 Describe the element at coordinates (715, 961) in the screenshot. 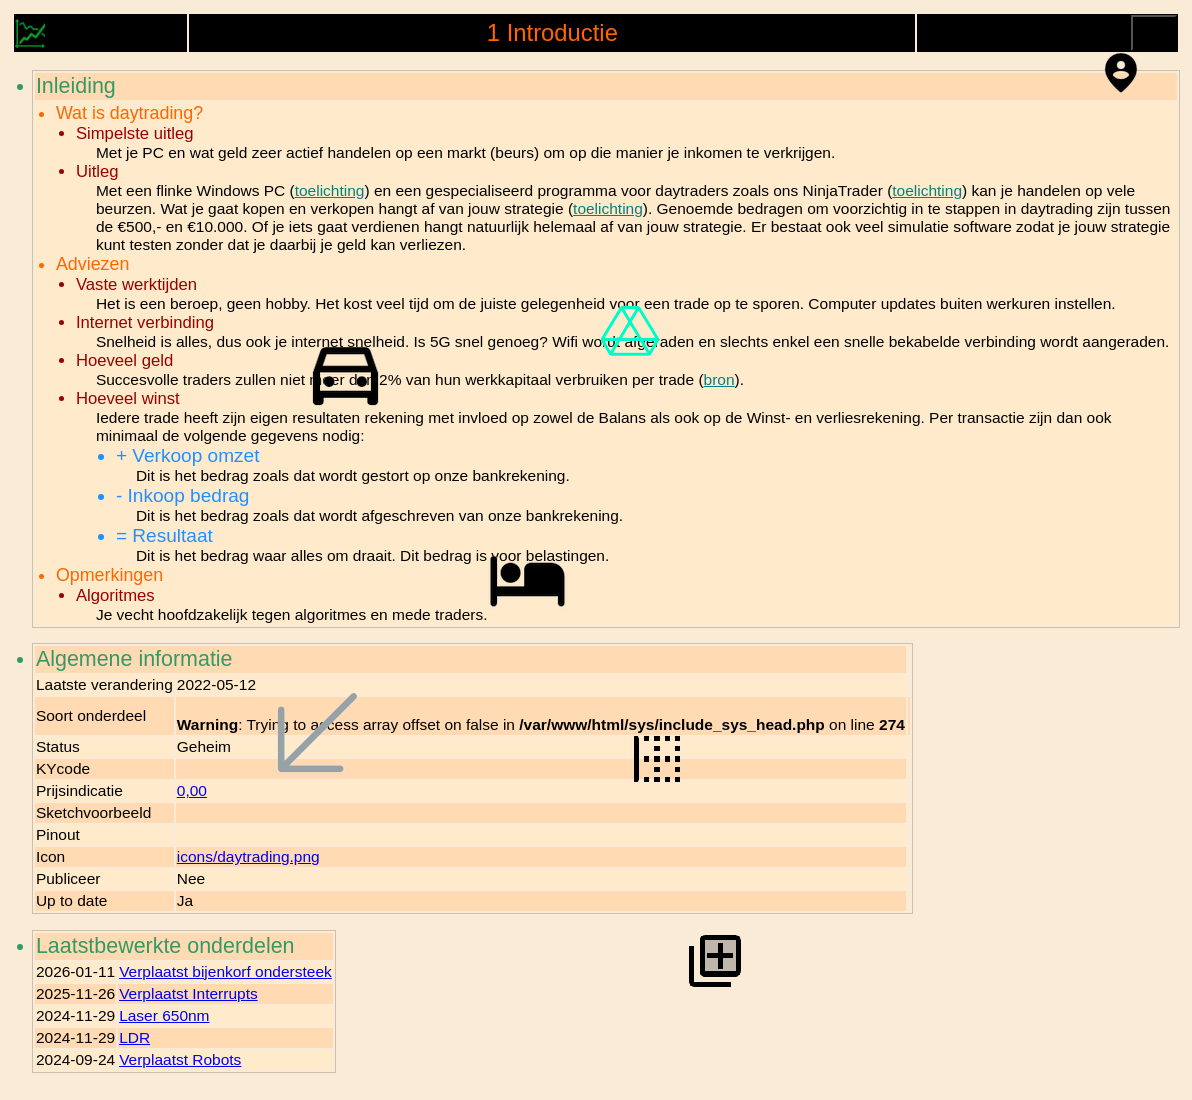

I see `add a new photo to your collection` at that location.